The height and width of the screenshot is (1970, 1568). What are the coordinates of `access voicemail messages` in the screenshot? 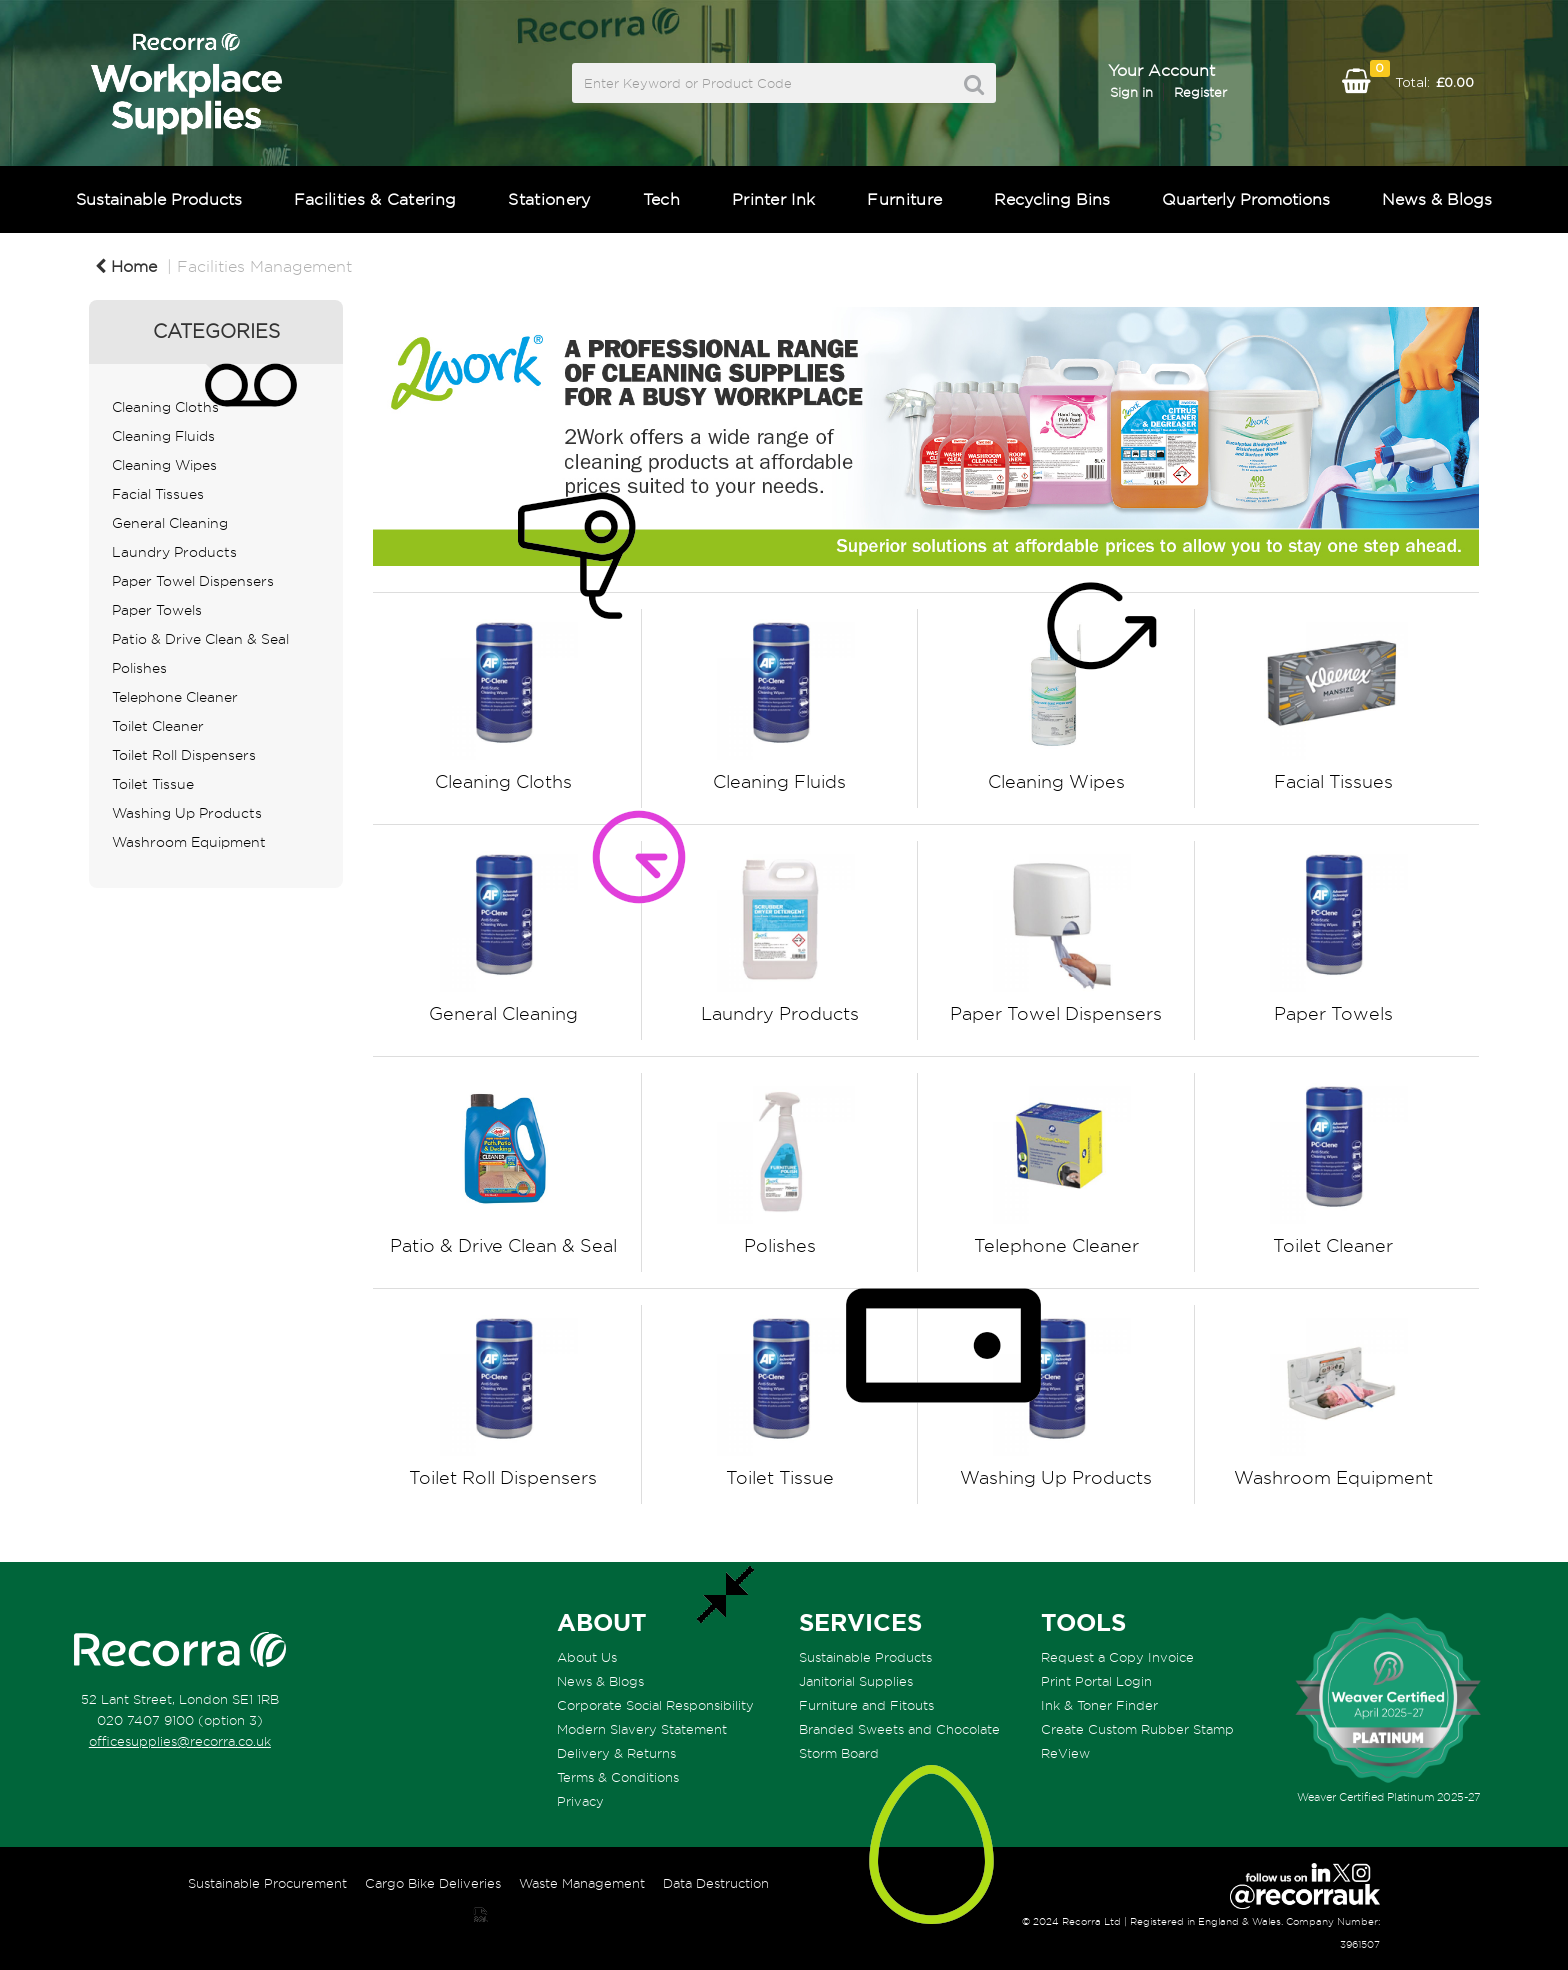 It's located at (251, 385).